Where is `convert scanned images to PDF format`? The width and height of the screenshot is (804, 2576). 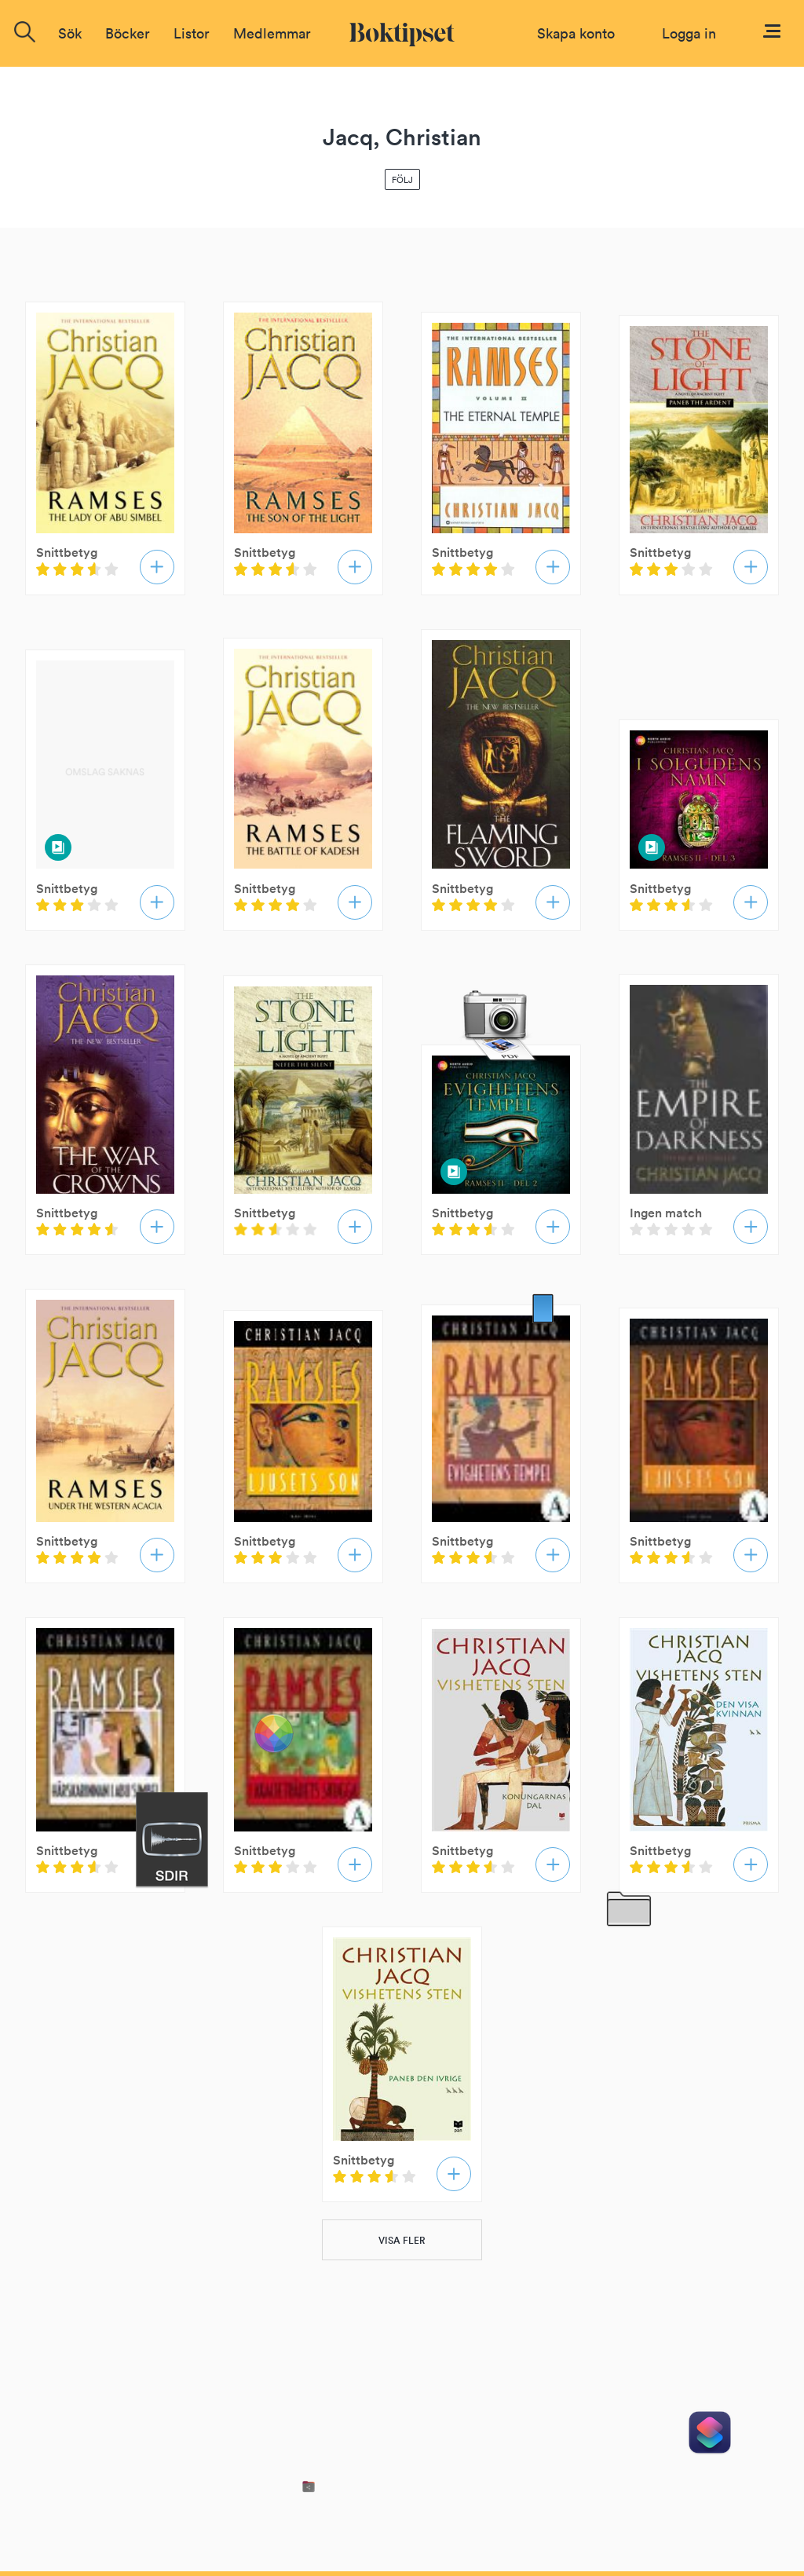
convert scanned images to PDF format is located at coordinates (495, 1026).